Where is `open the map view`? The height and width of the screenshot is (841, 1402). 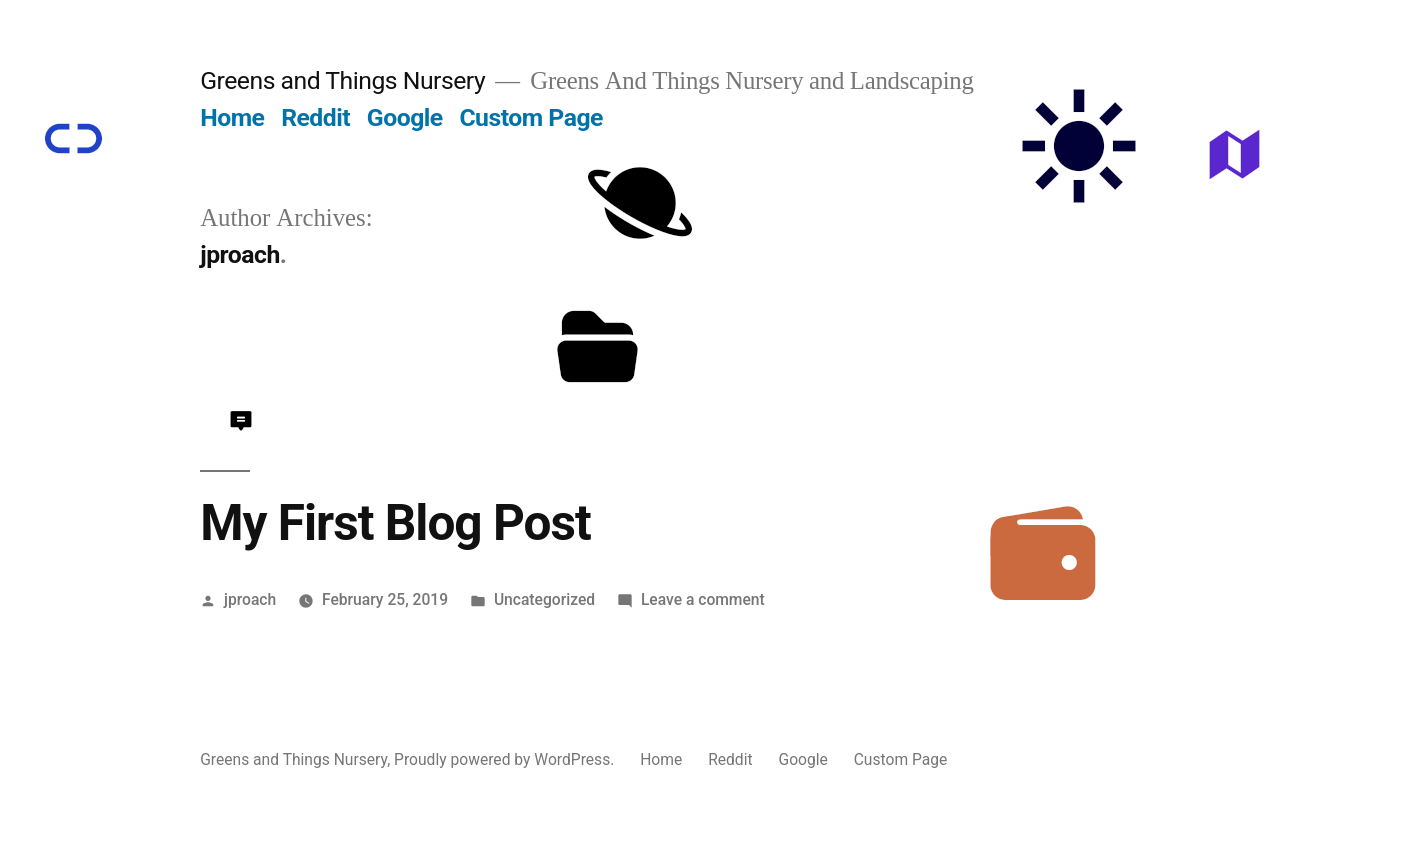
open the map view is located at coordinates (1234, 154).